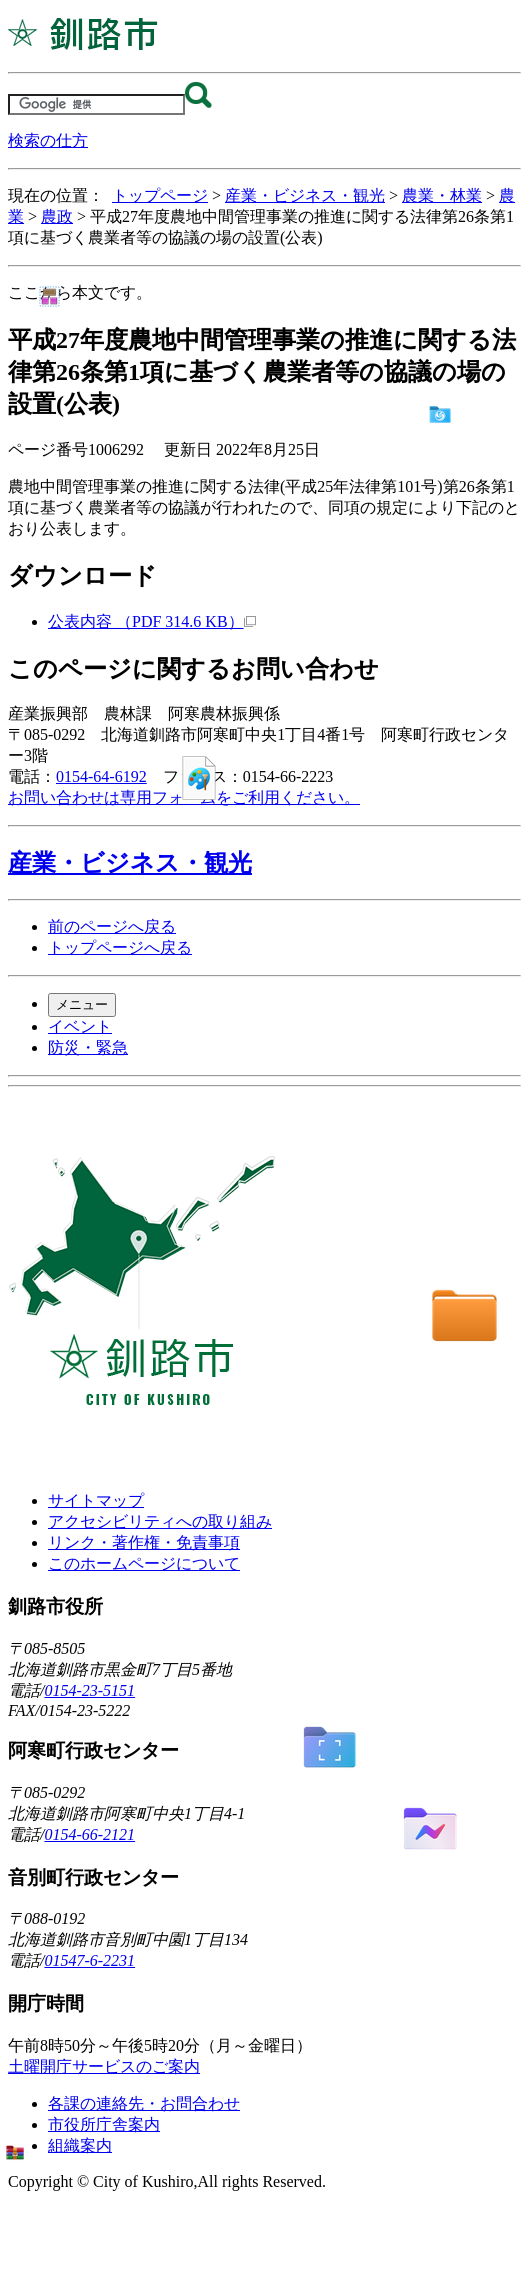 This screenshot has width=529, height=2281. I want to click on open folder to view contents, so click(464, 1315).